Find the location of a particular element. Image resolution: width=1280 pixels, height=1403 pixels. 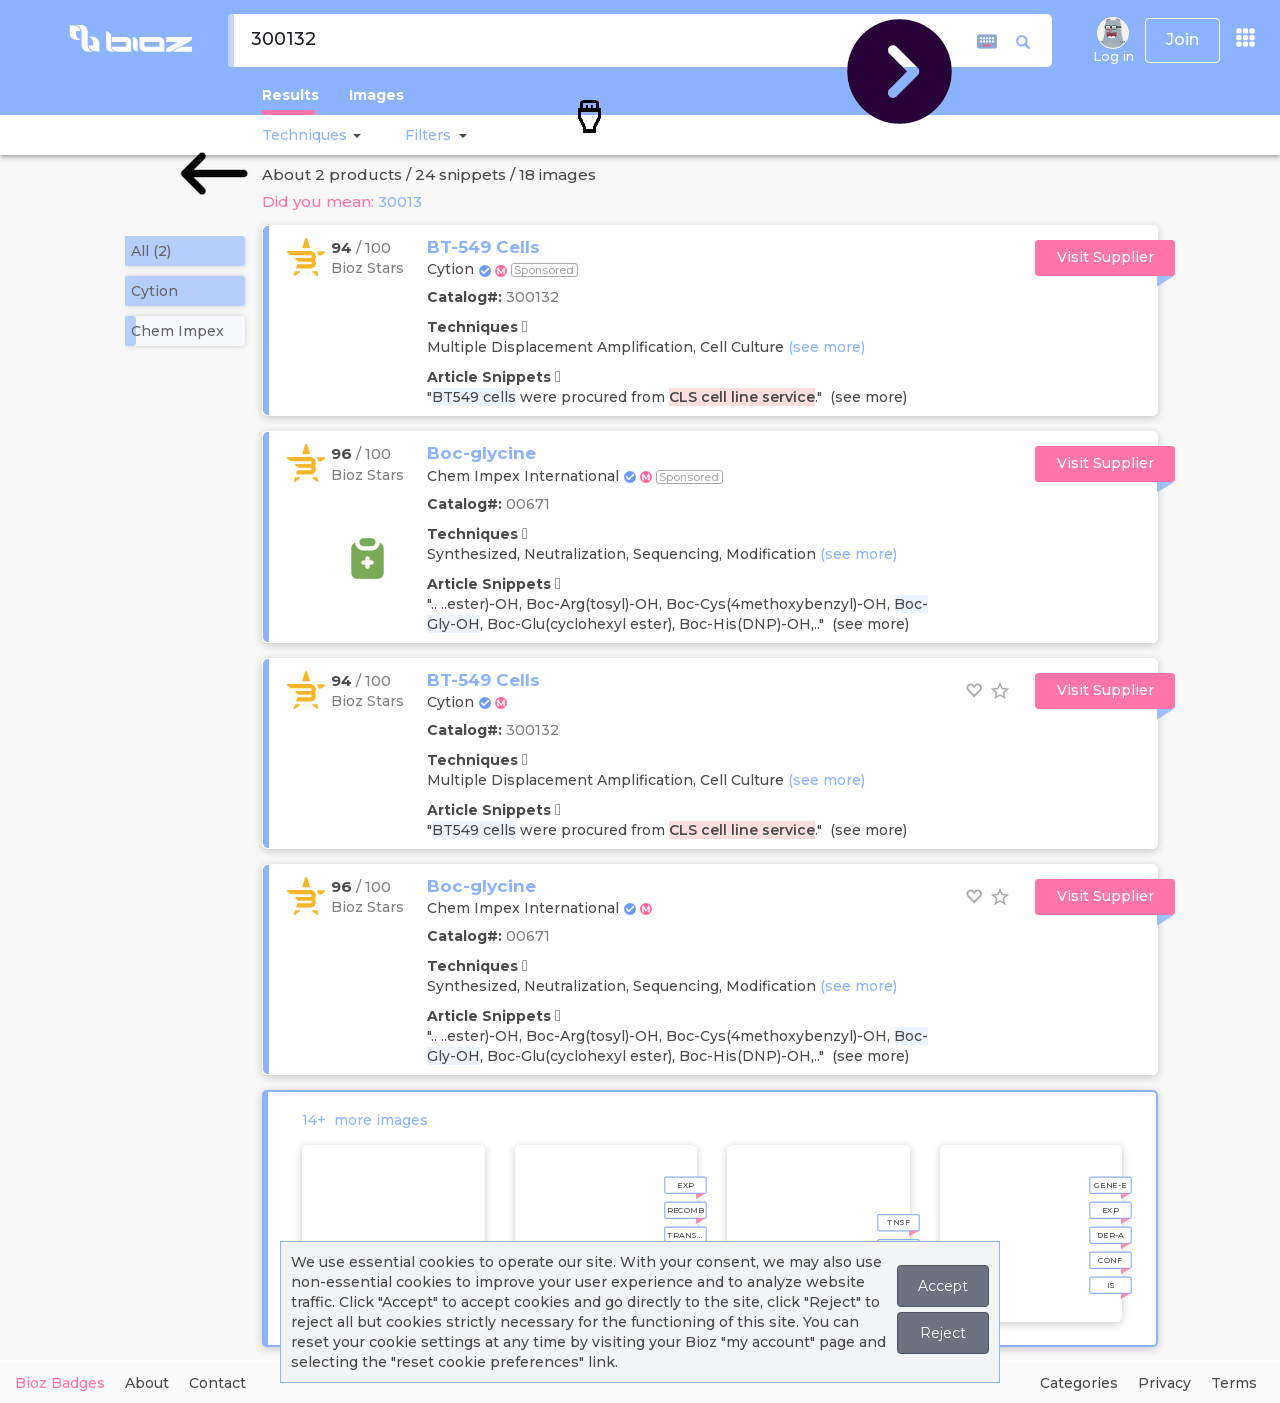

configure HDMI input settings is located at coordinates (589, 116).